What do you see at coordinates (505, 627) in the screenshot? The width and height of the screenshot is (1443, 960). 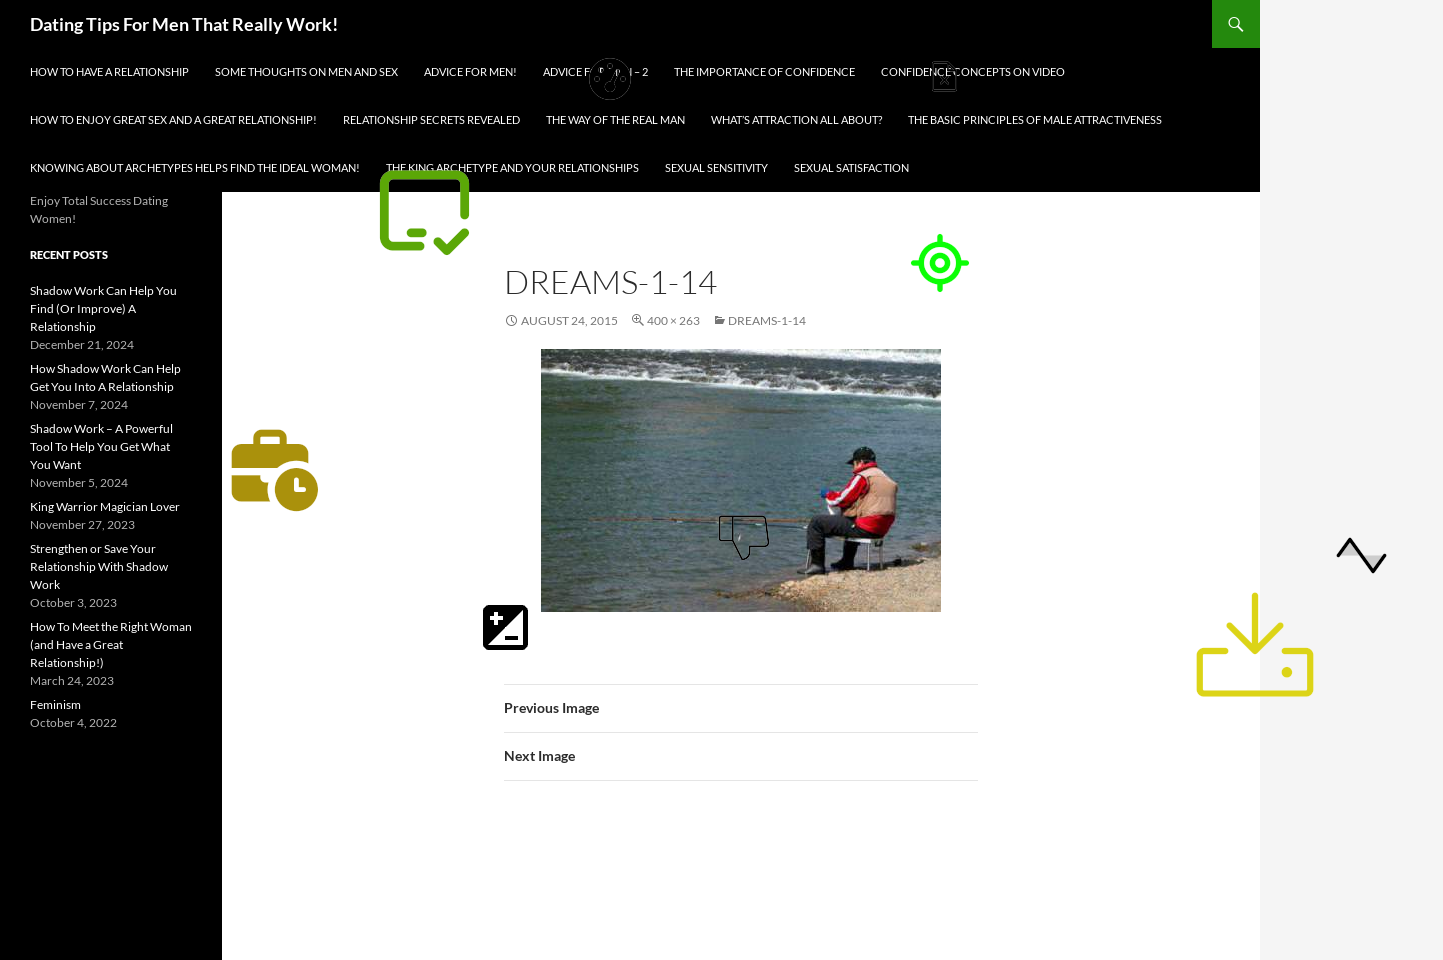 I see `adjust camera ISO sensitivity settings` at bounding box center [505, 627].